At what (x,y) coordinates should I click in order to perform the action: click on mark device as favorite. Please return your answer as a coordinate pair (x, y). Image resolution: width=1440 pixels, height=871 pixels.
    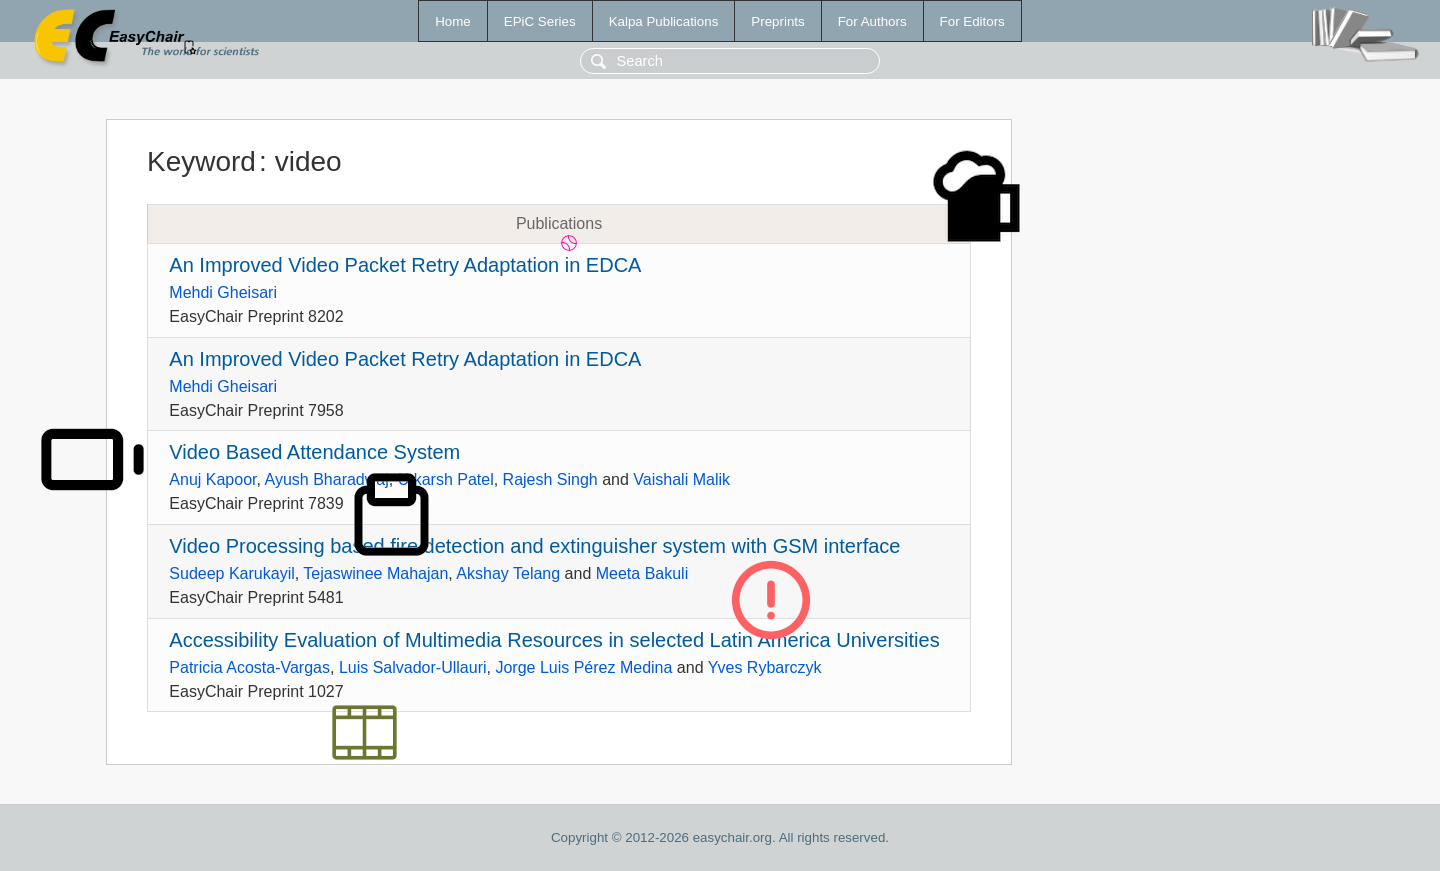
    Looking at the image, I should click on (189, 47).